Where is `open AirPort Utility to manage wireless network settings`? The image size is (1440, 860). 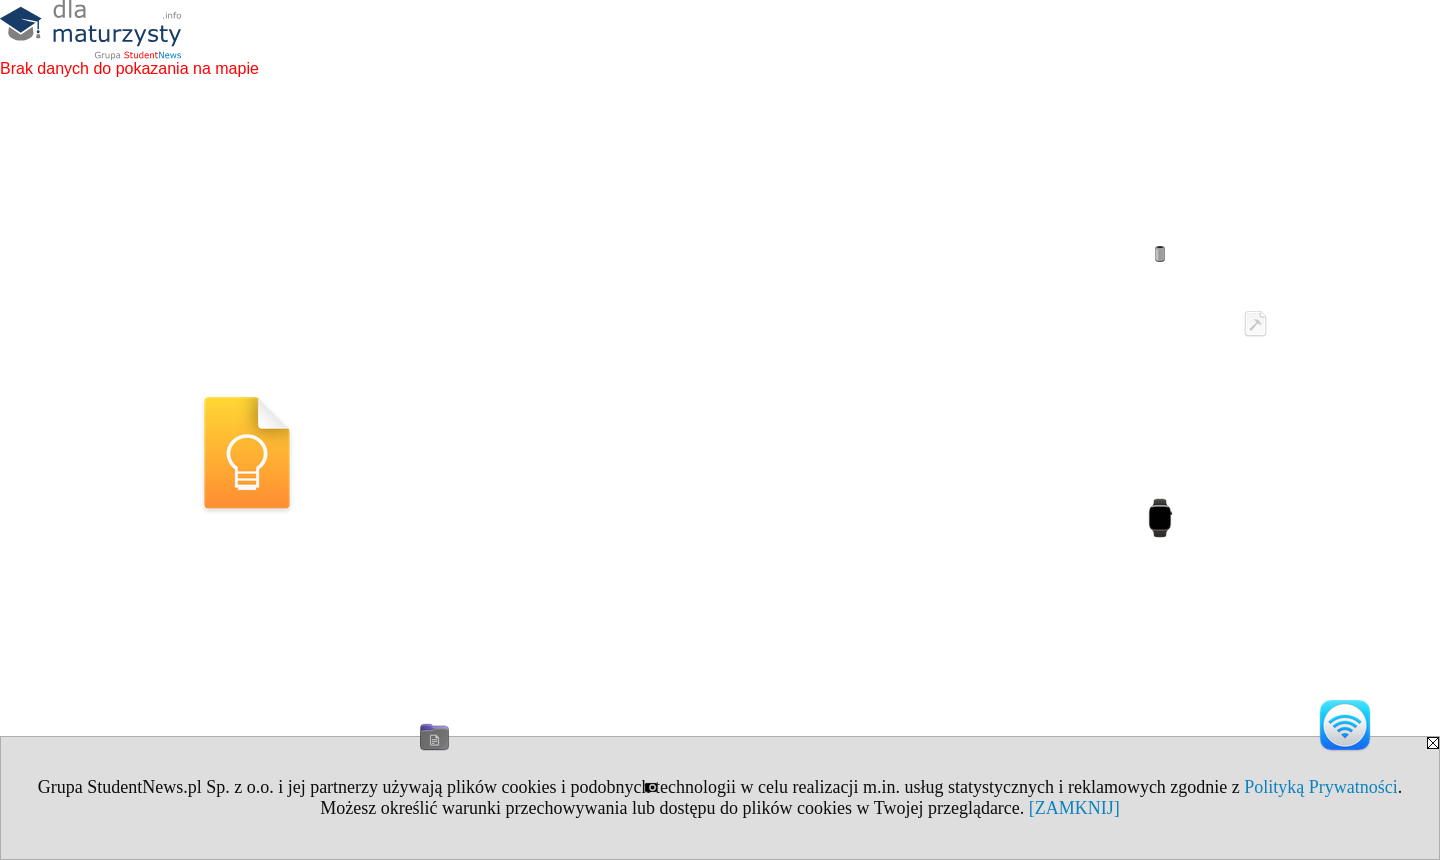 open AirPort Utility to manage wireless network settings is located at coordinates (1345, 725).